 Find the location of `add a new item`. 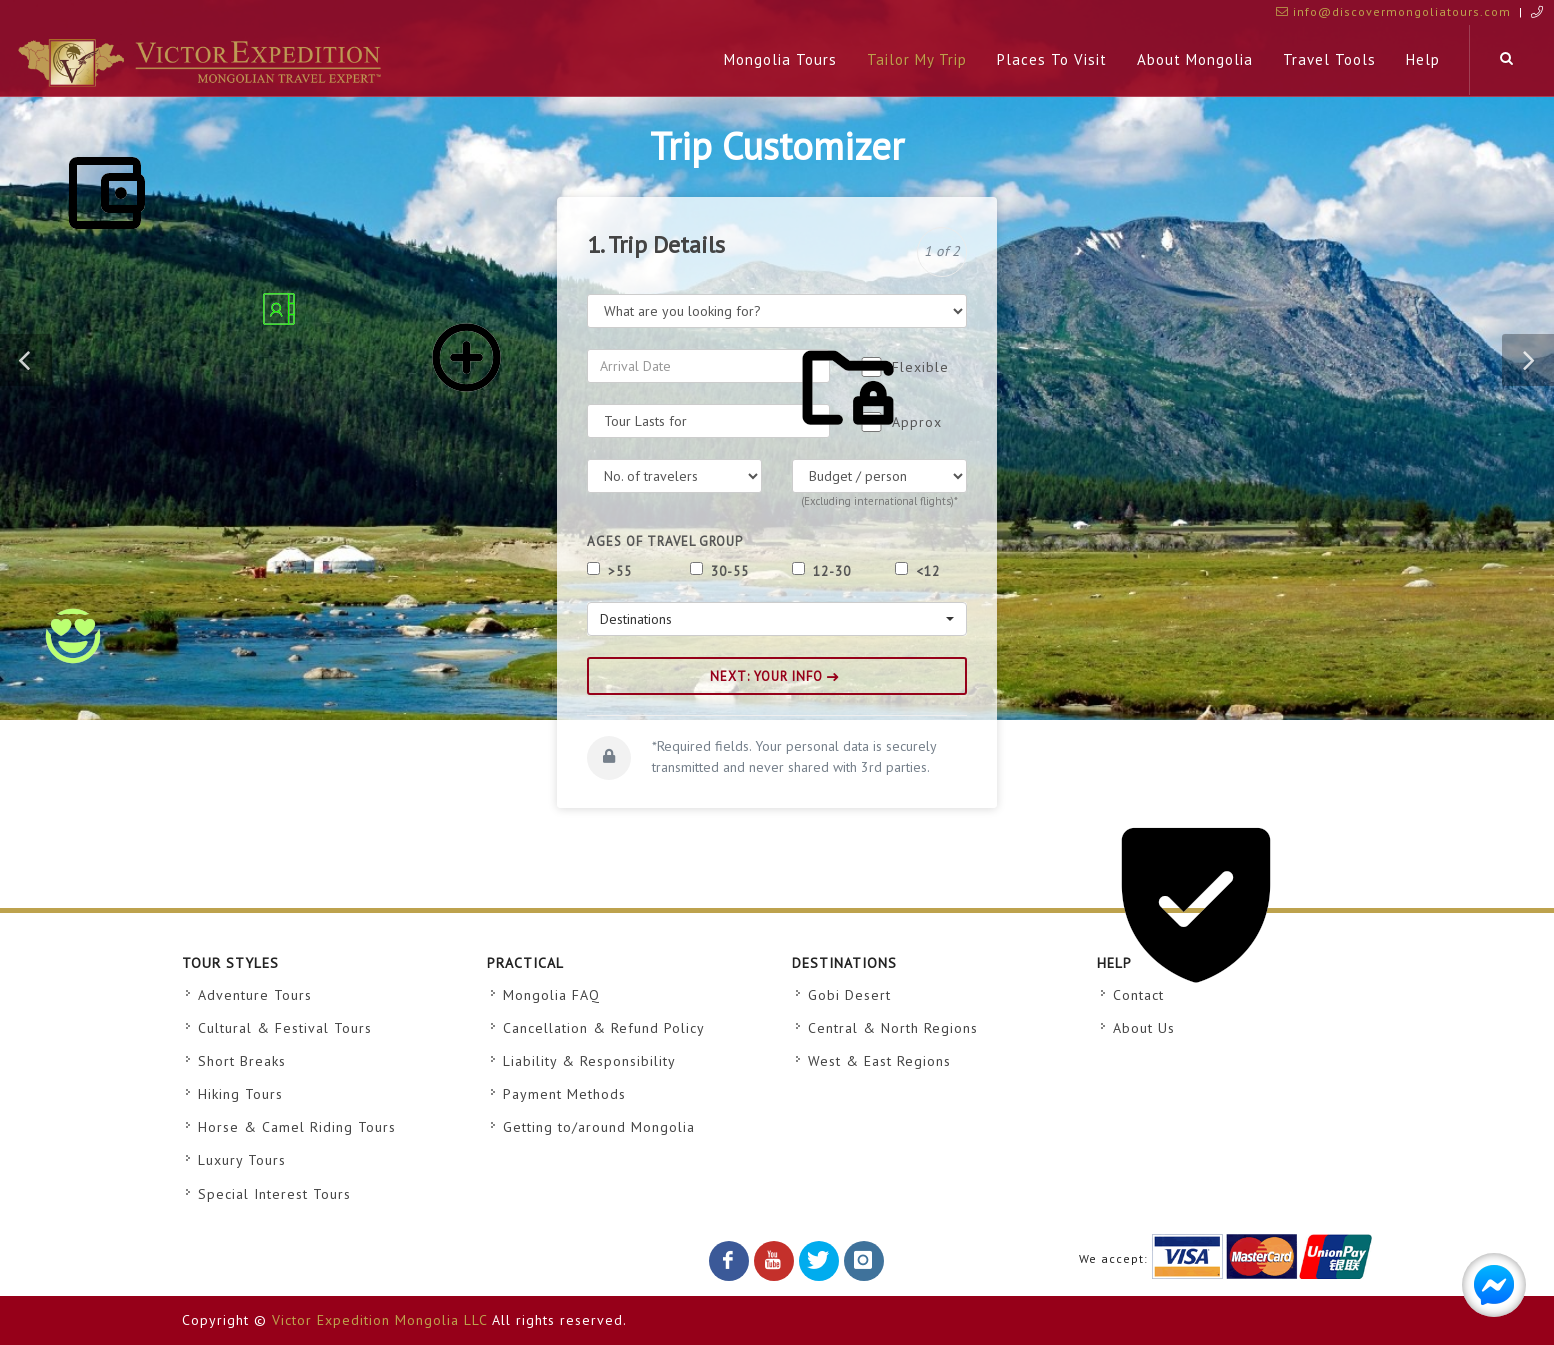

add a new item is located at coordinates (466, 357).